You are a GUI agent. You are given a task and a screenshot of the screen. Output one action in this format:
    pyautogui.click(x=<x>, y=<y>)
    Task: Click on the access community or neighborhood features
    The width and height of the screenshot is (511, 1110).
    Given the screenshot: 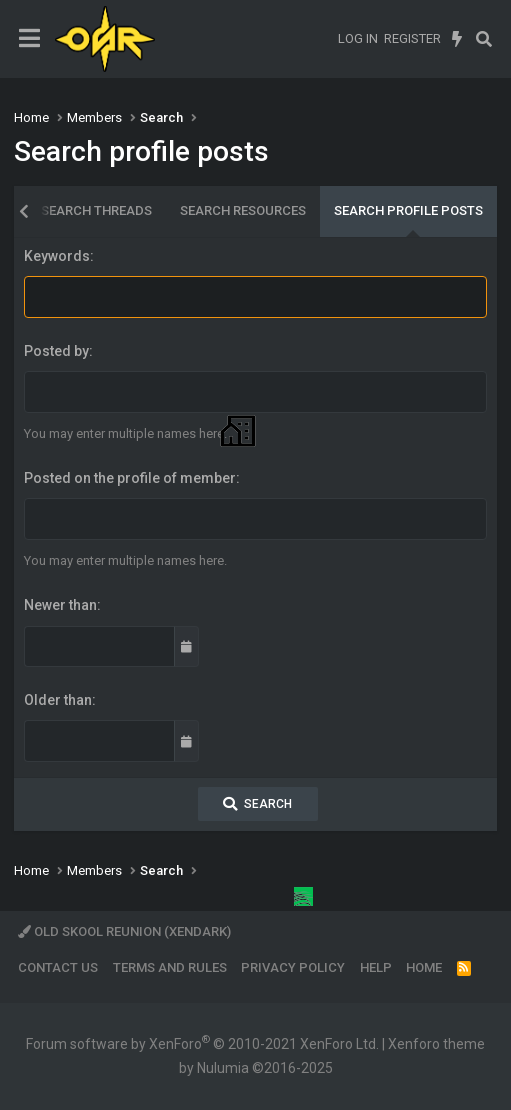 What is the action you would take?
    pyautogui.click(x=238, y=431)
    